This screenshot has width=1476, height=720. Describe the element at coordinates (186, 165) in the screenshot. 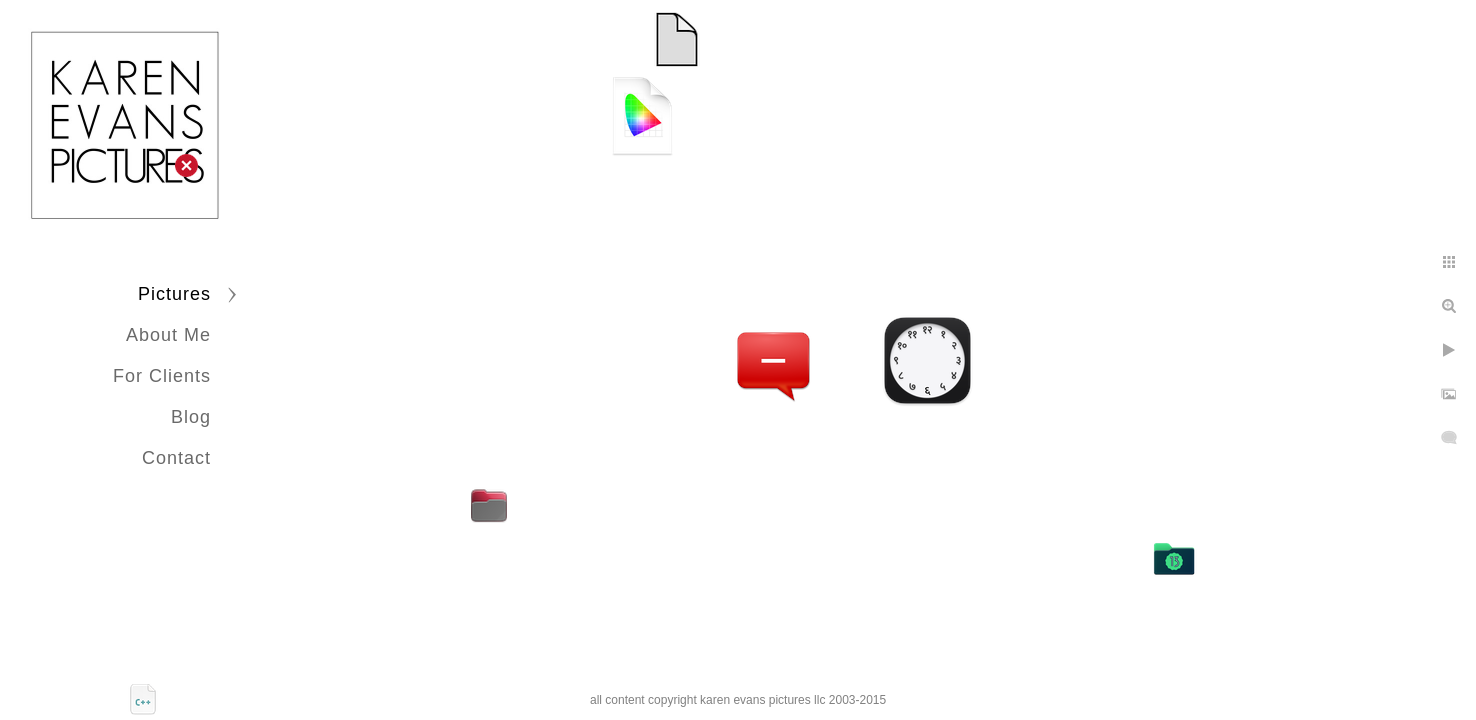

I see `close the current window or dialog` at that location.